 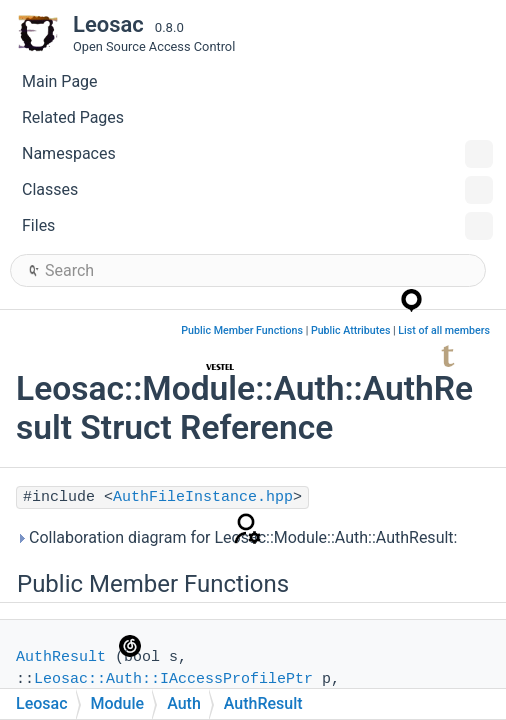 What do you see at coordinates (411, 300) in the screenshot?
I see `open OsmAnd navigation app` at bounding box center [411, 300].